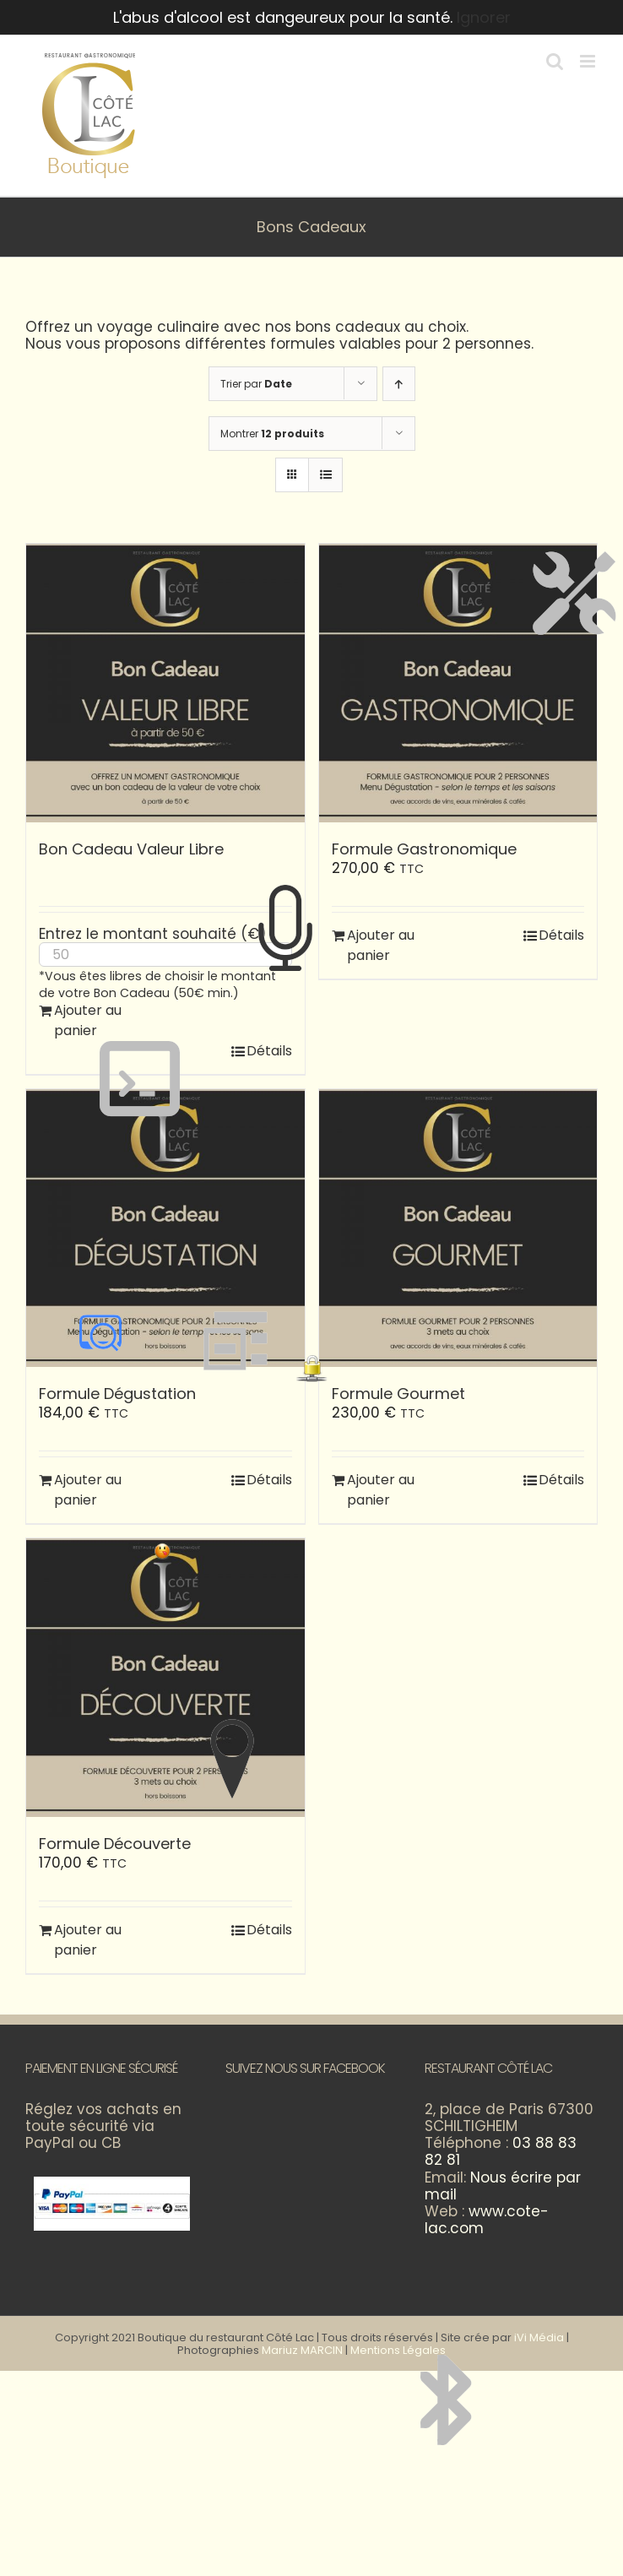 This screenshot has height=2576, width=623. What do you see at coordinates (312, 1369) in the screenshot?
I see `connect to a virtual private network` at bounding box center [312, 1369].